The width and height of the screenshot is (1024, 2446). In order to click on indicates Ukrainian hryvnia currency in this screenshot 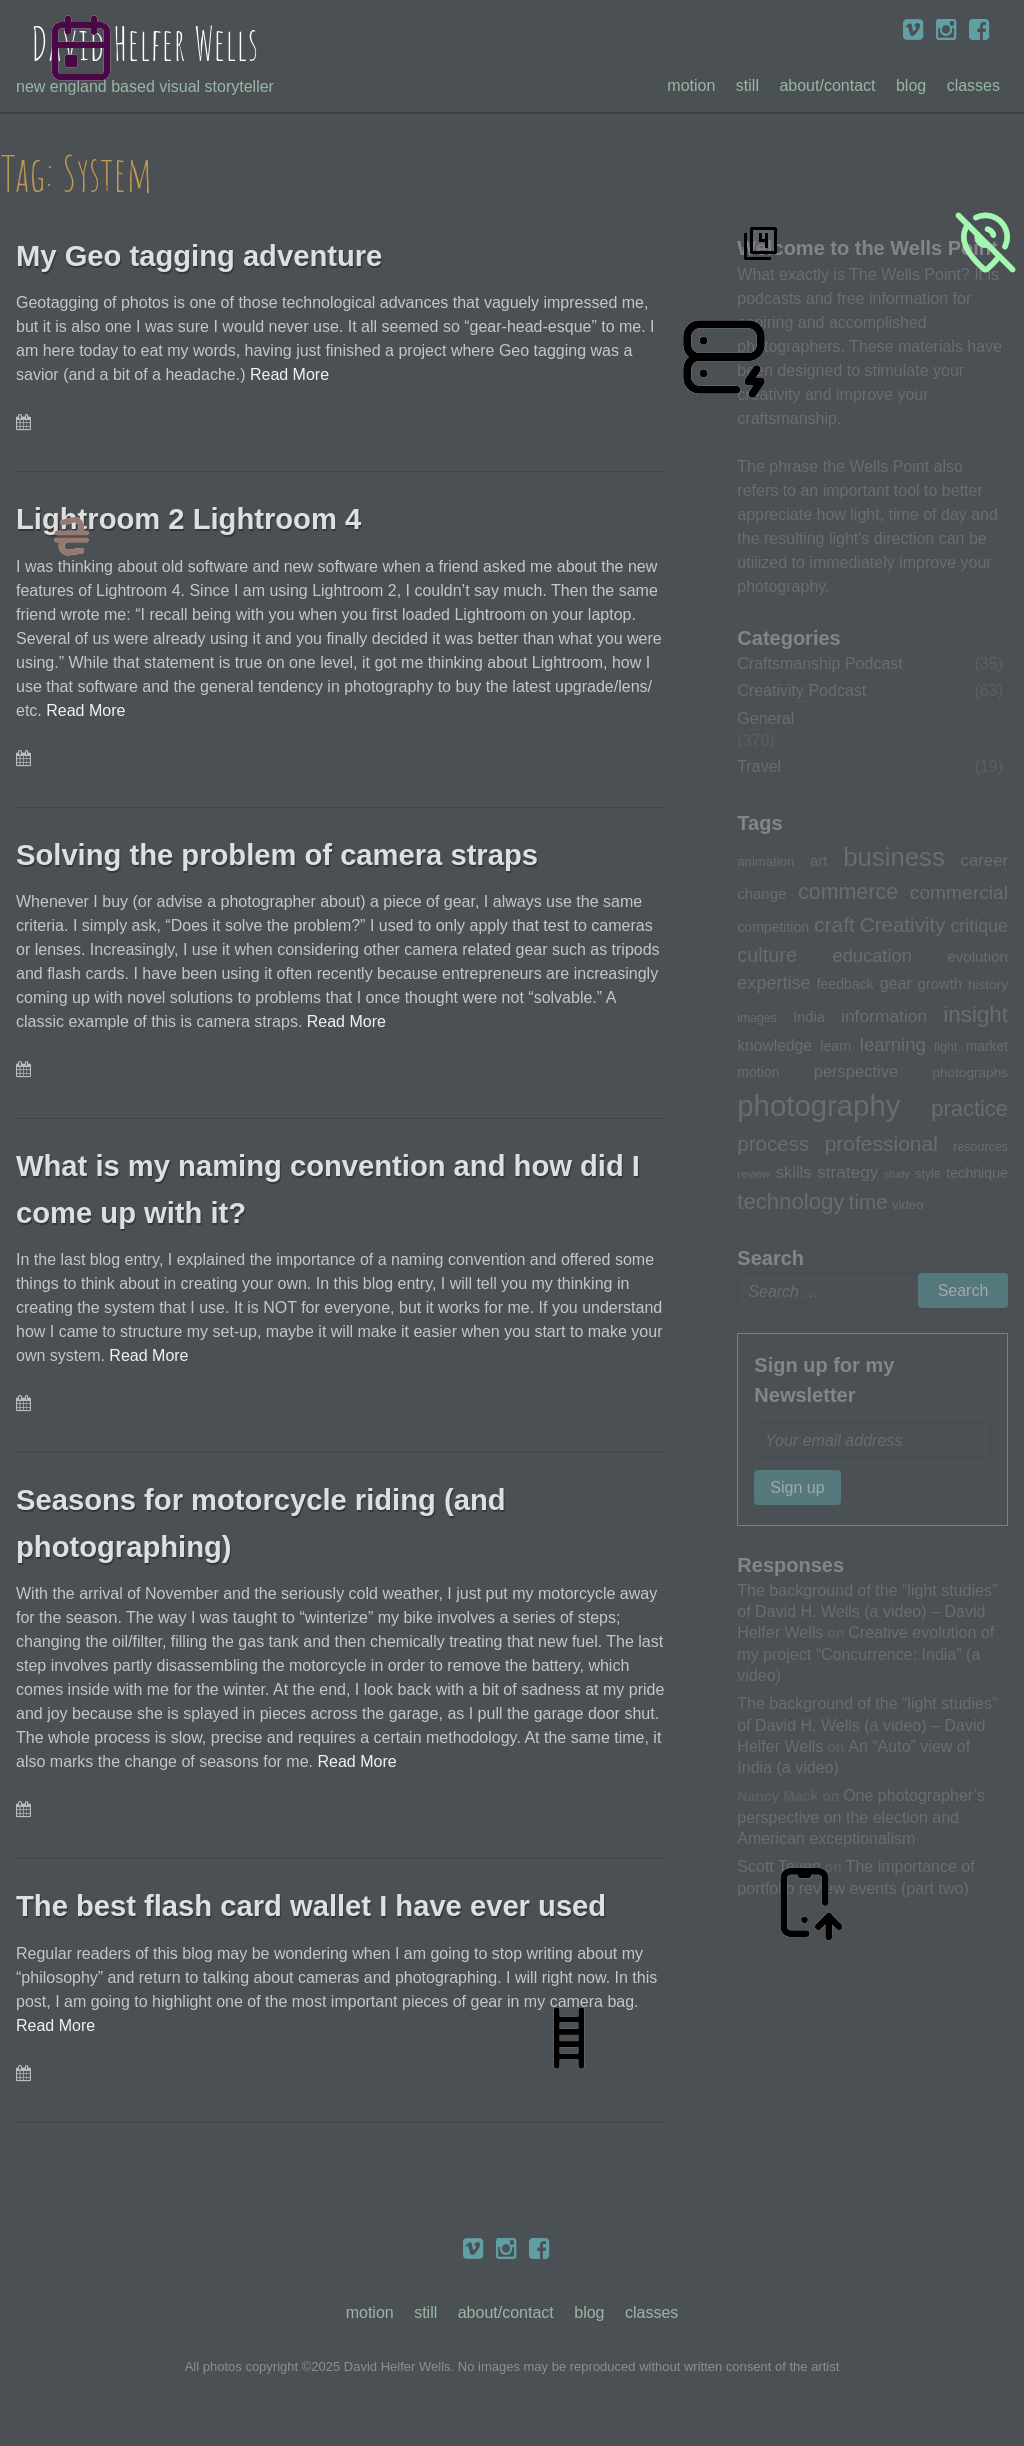, I will do `click(71, 536)`.